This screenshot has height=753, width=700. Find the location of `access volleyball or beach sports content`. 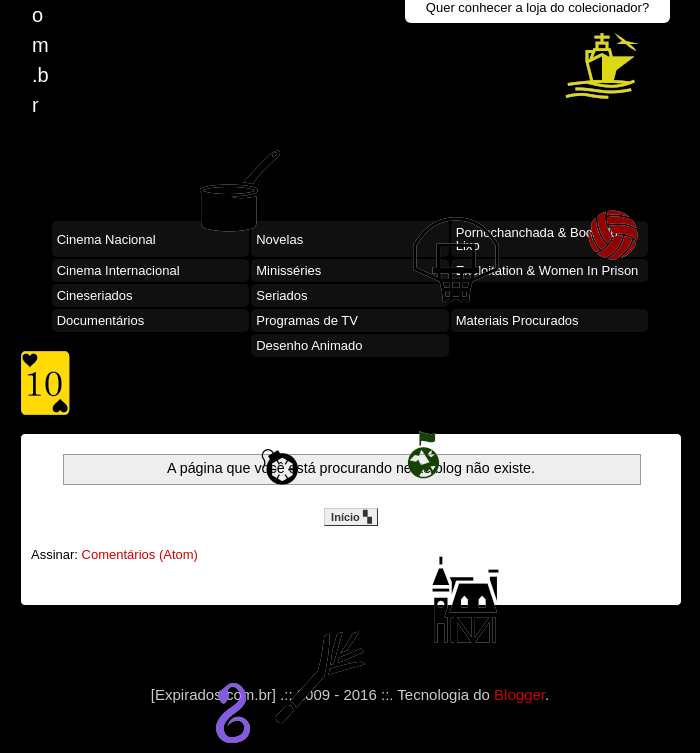

access volleyball or beach sports content is located at coordinates (613, 235).